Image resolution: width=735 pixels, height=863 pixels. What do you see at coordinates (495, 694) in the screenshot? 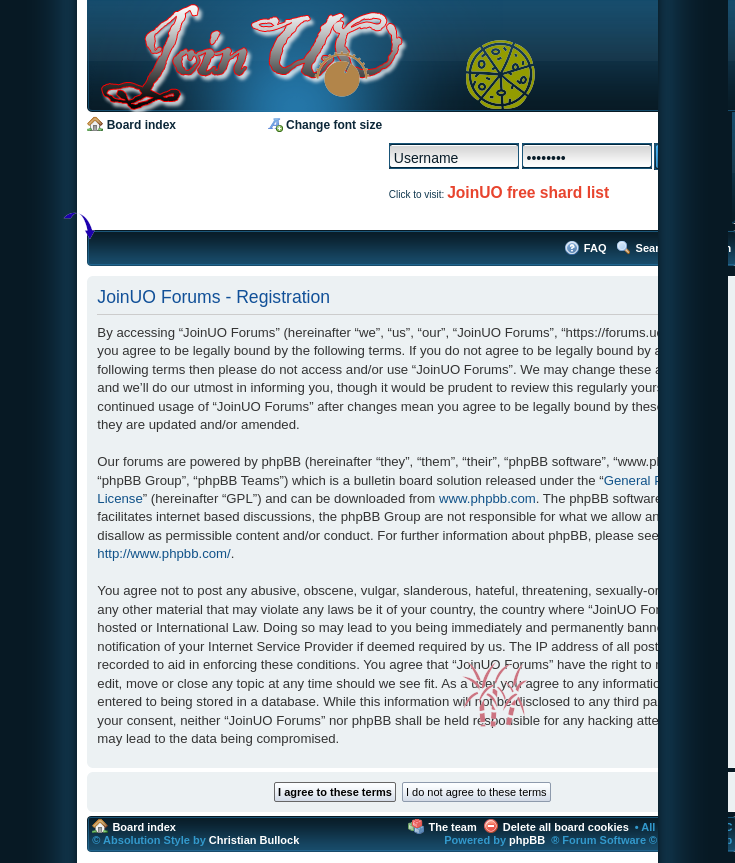
I see `indicates sugar cane crop or ingredient` at bounding box center [495, 694].